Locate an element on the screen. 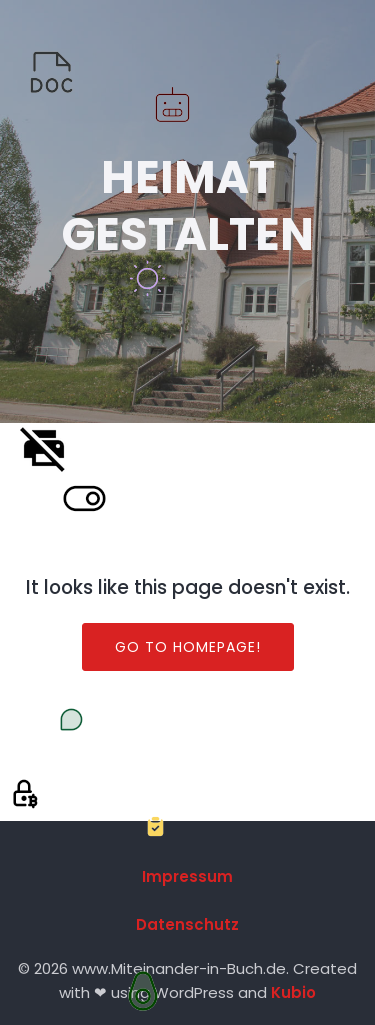 Image resolution: width=375 pixels, height=1025 pixels. secure bitcoin wallet or storage is located at coordinates (24, 793).